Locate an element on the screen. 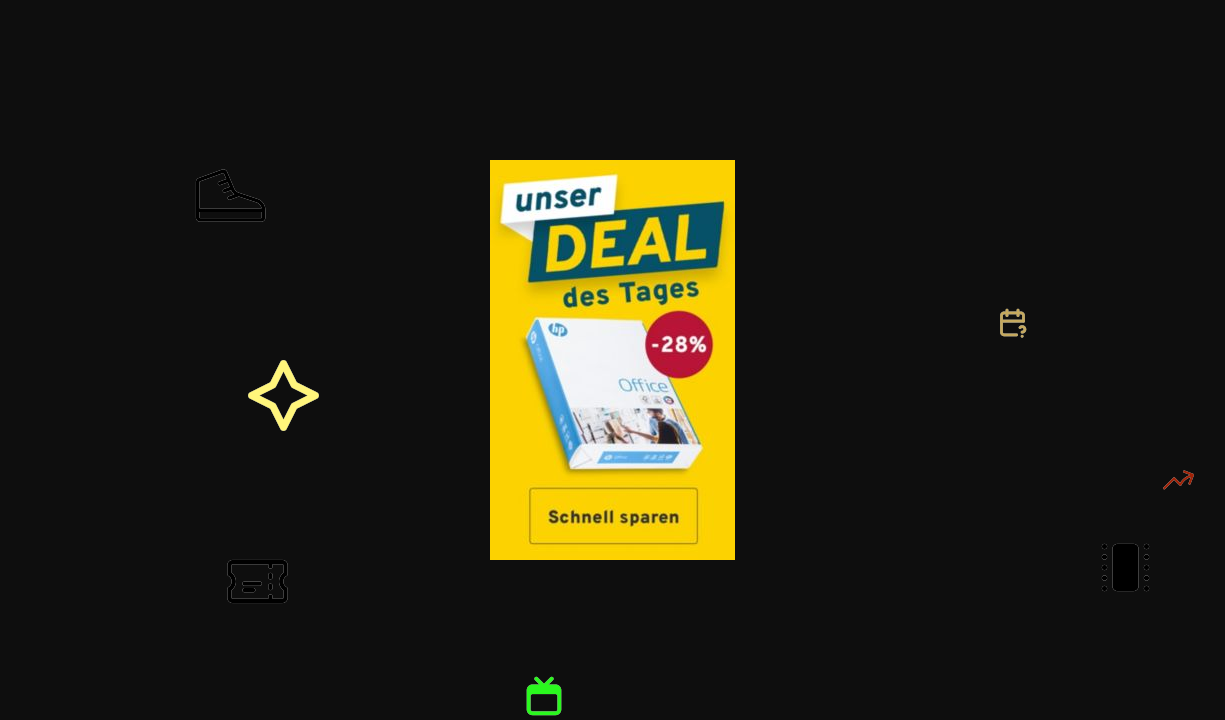 The image size is (1225, 720). add a sparkle or highlight effect is located at coordinates (283, 395).